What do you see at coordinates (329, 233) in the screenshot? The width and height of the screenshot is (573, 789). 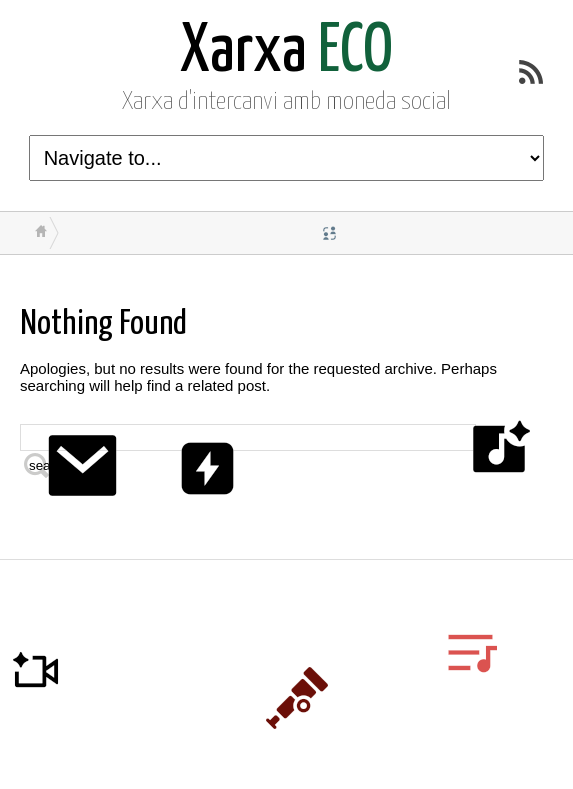 I see `peer-to-peer transfer or payment` at bounding box center [329, 233].